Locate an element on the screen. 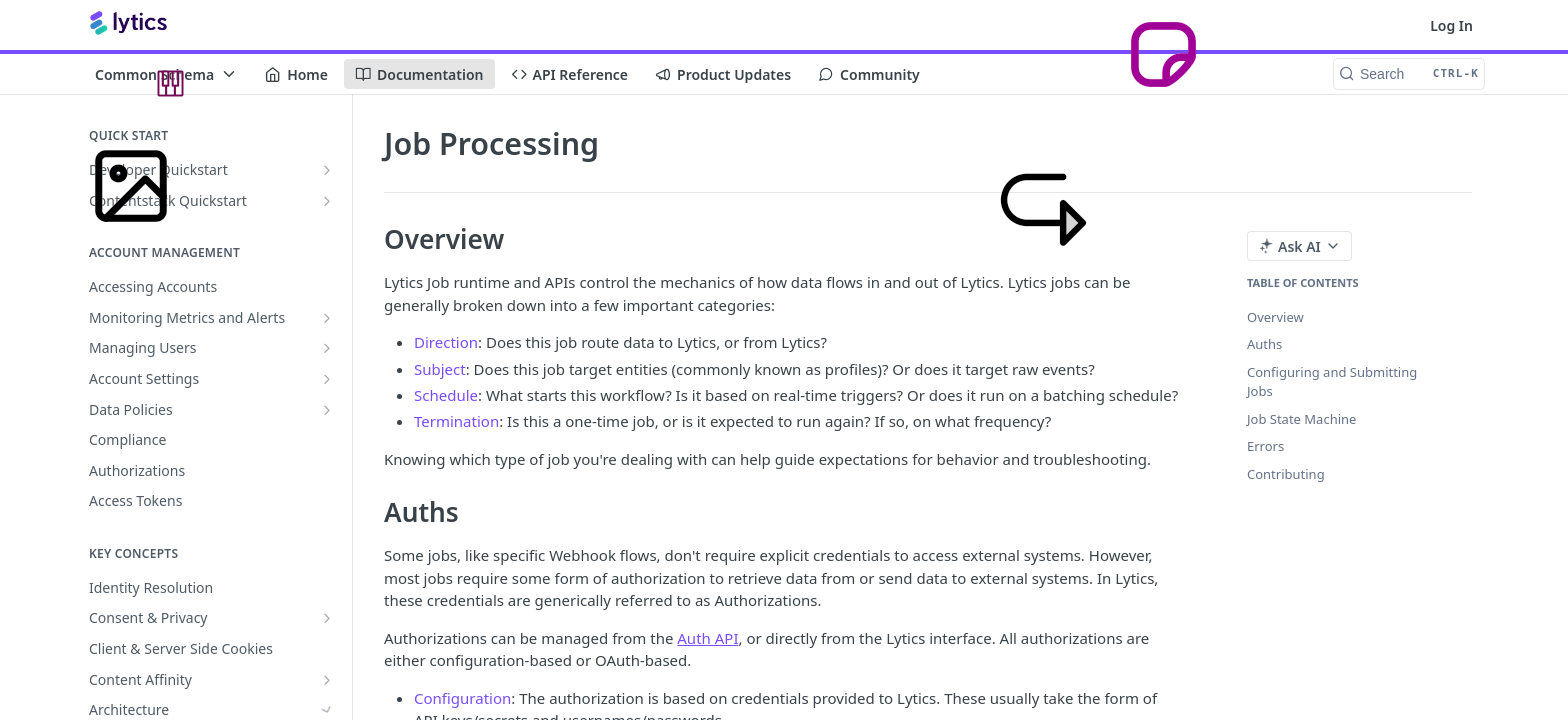  add a sticker to your message is located at coordinates (1163, 54).